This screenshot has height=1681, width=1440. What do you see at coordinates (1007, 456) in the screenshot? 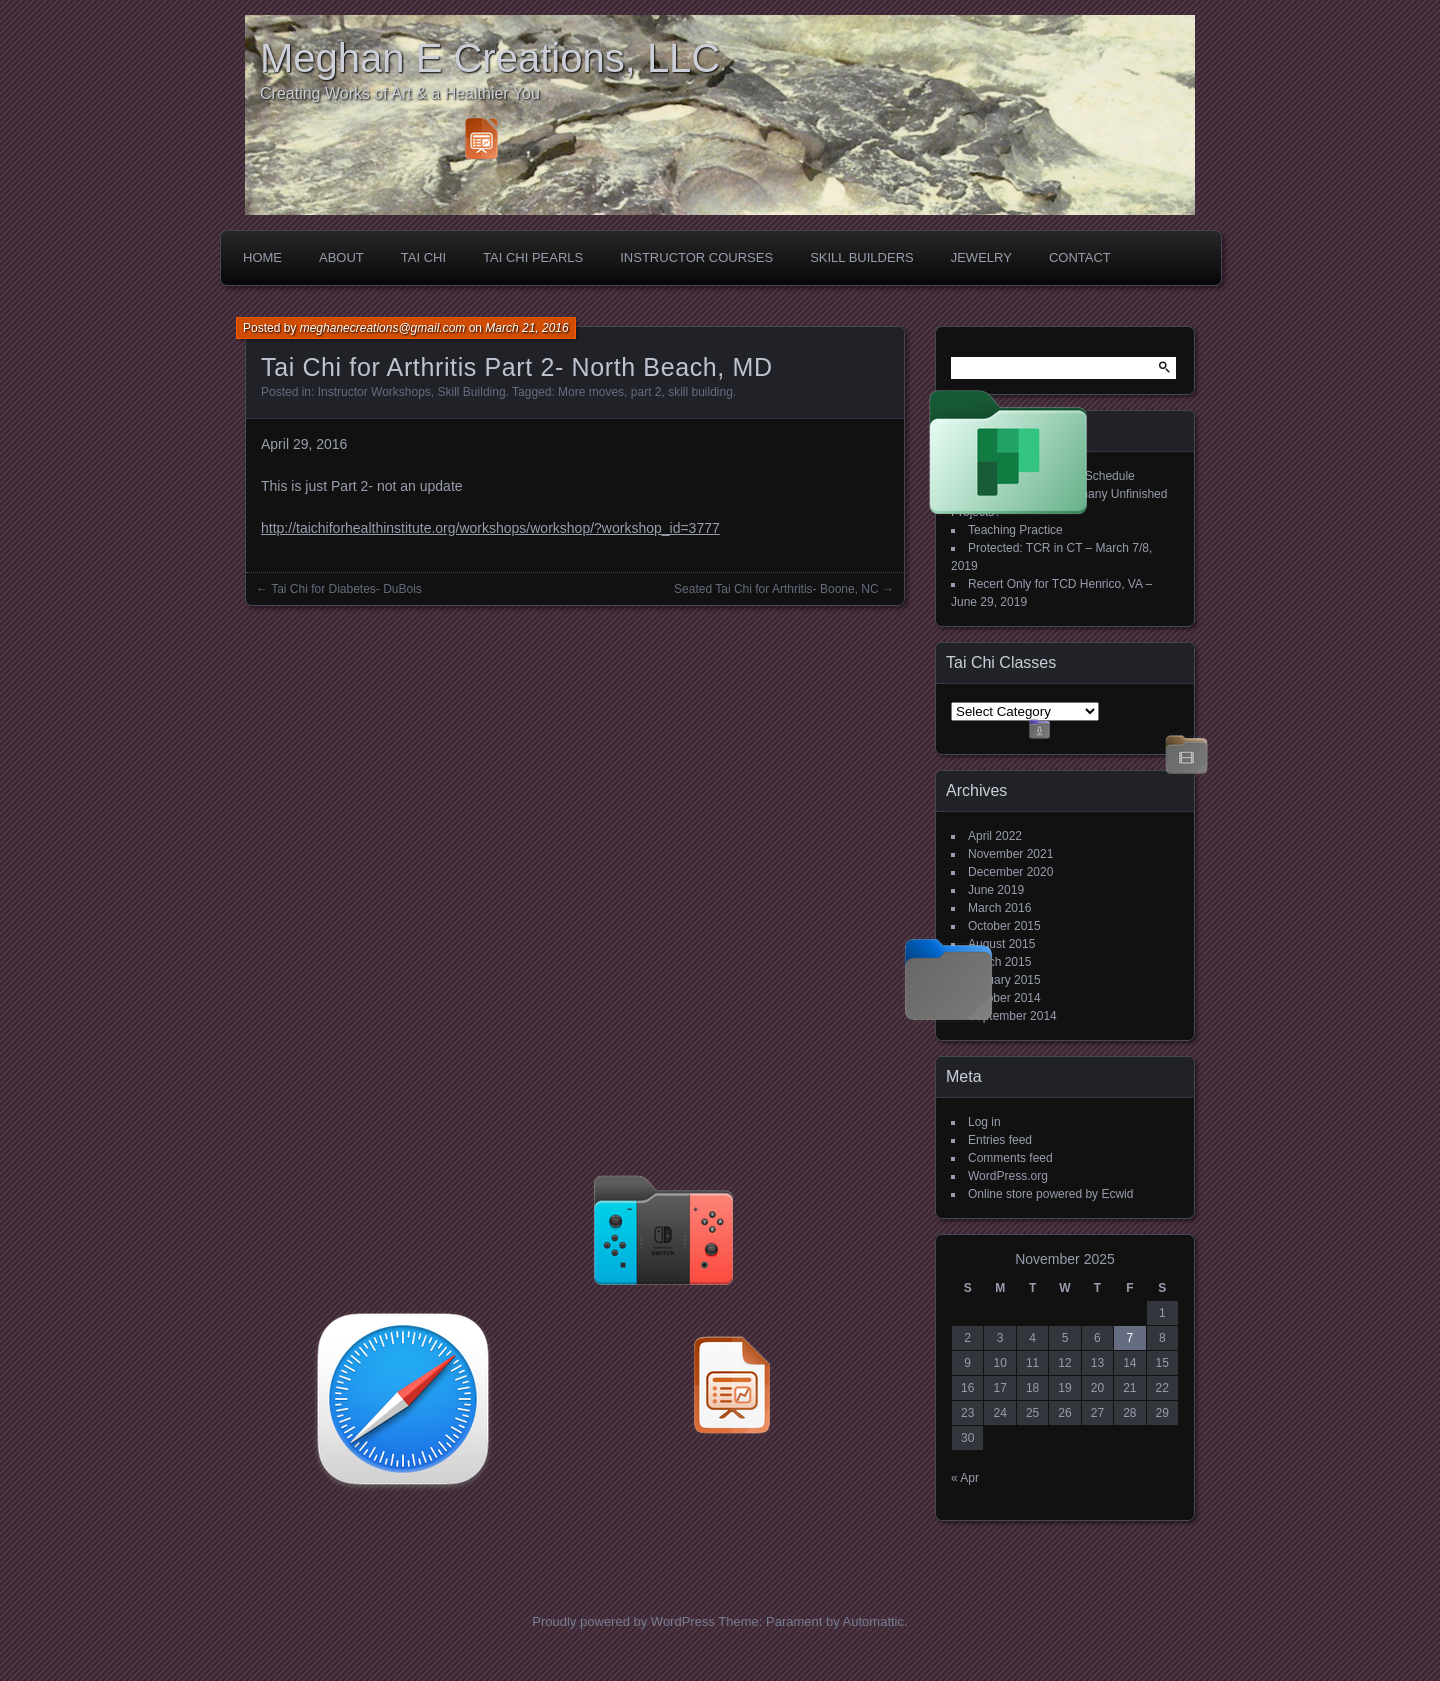
I see `open microsoft planner files folder` at bounding box center [1007, 456].